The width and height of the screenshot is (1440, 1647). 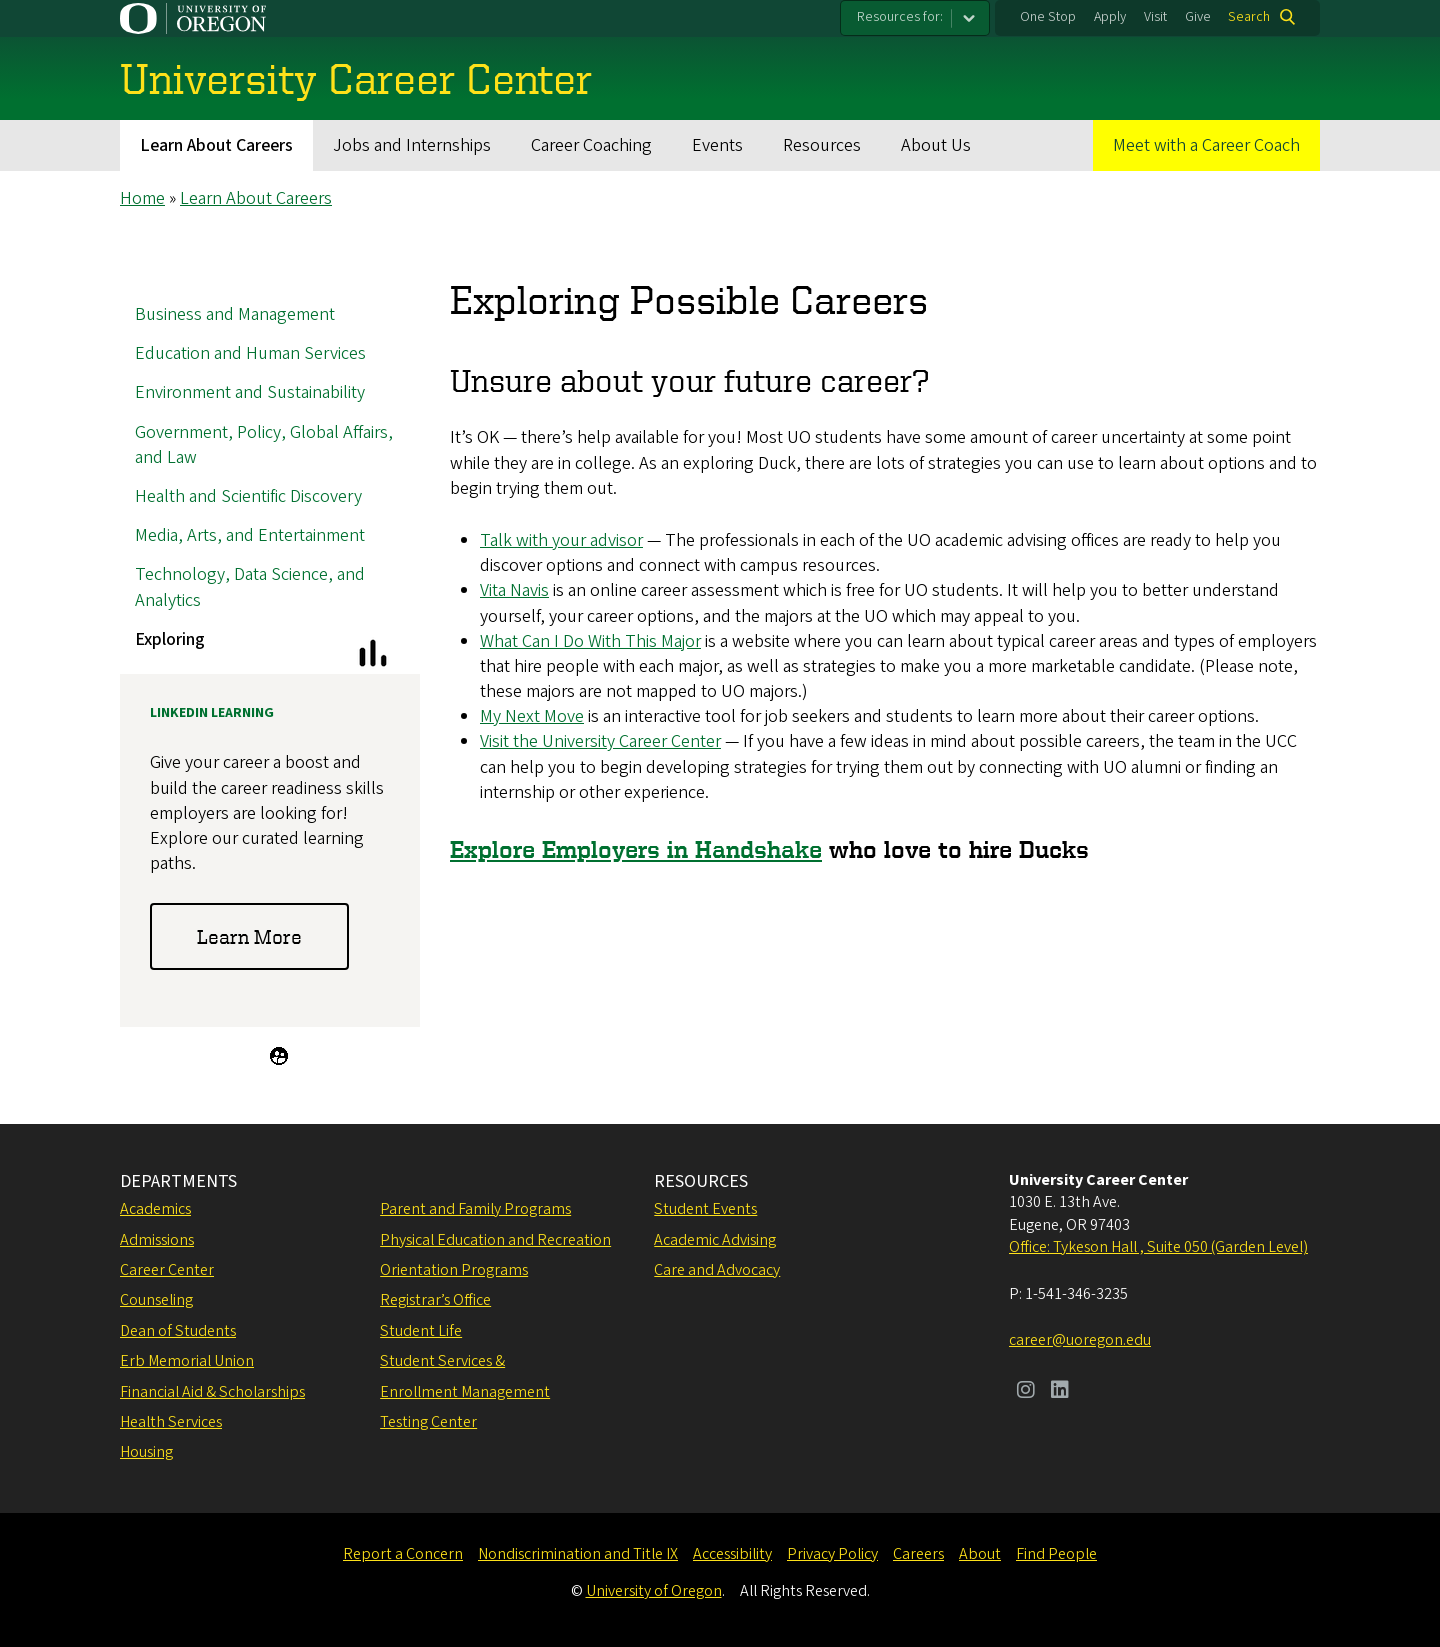 What do you see at coordinates (373, 653) in the screenshot?
I see `view analytics or statistics` at bounding box center [373, 653].